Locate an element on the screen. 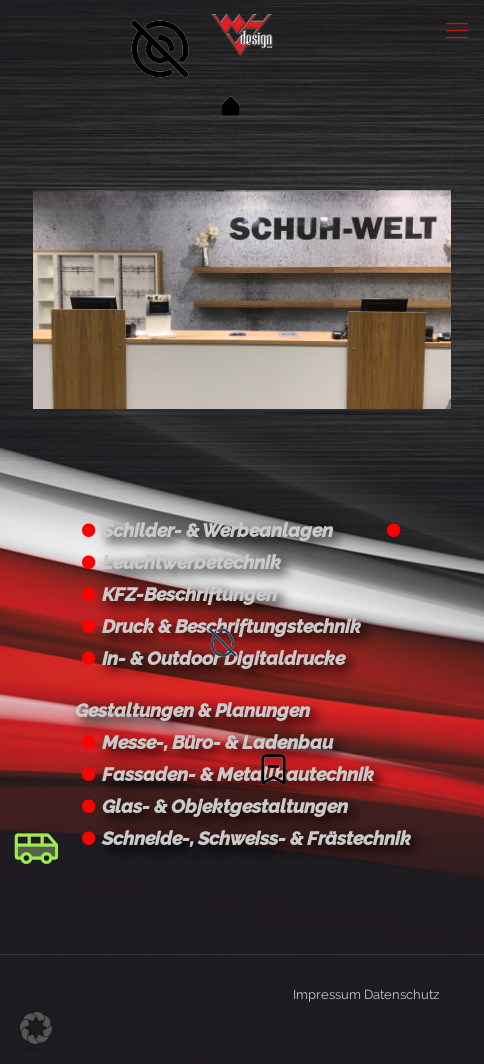 The height and width of the screenshot is (1064, 484). track delivery or shipping status is located at coordinates (35, 848).